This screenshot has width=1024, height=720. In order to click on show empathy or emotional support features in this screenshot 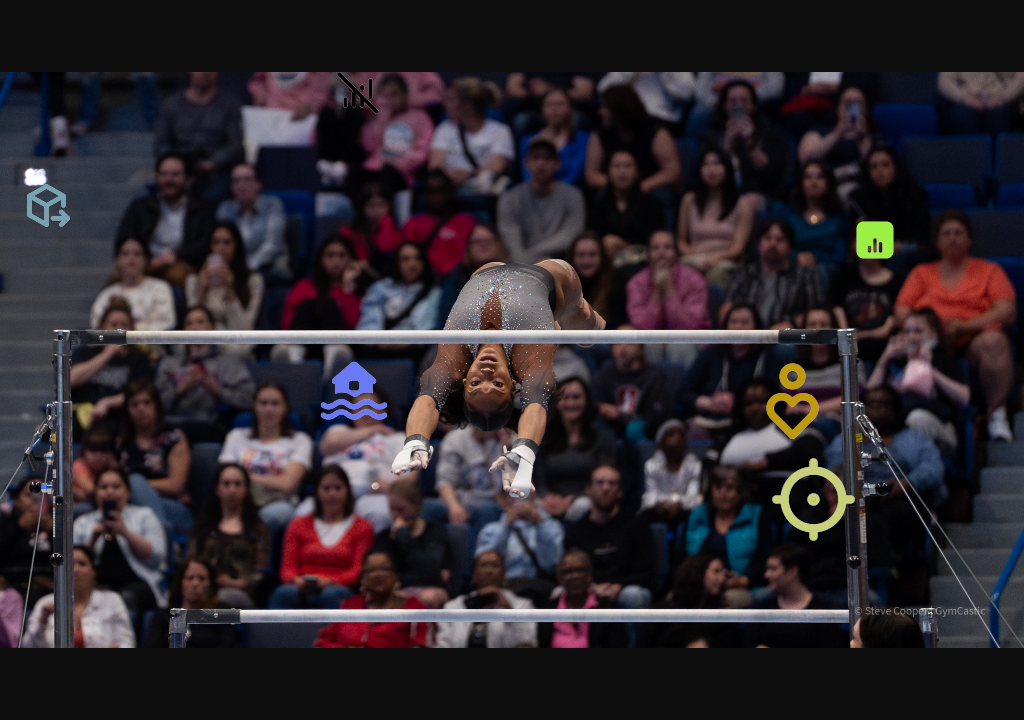, I will do `click(792, 400)`.